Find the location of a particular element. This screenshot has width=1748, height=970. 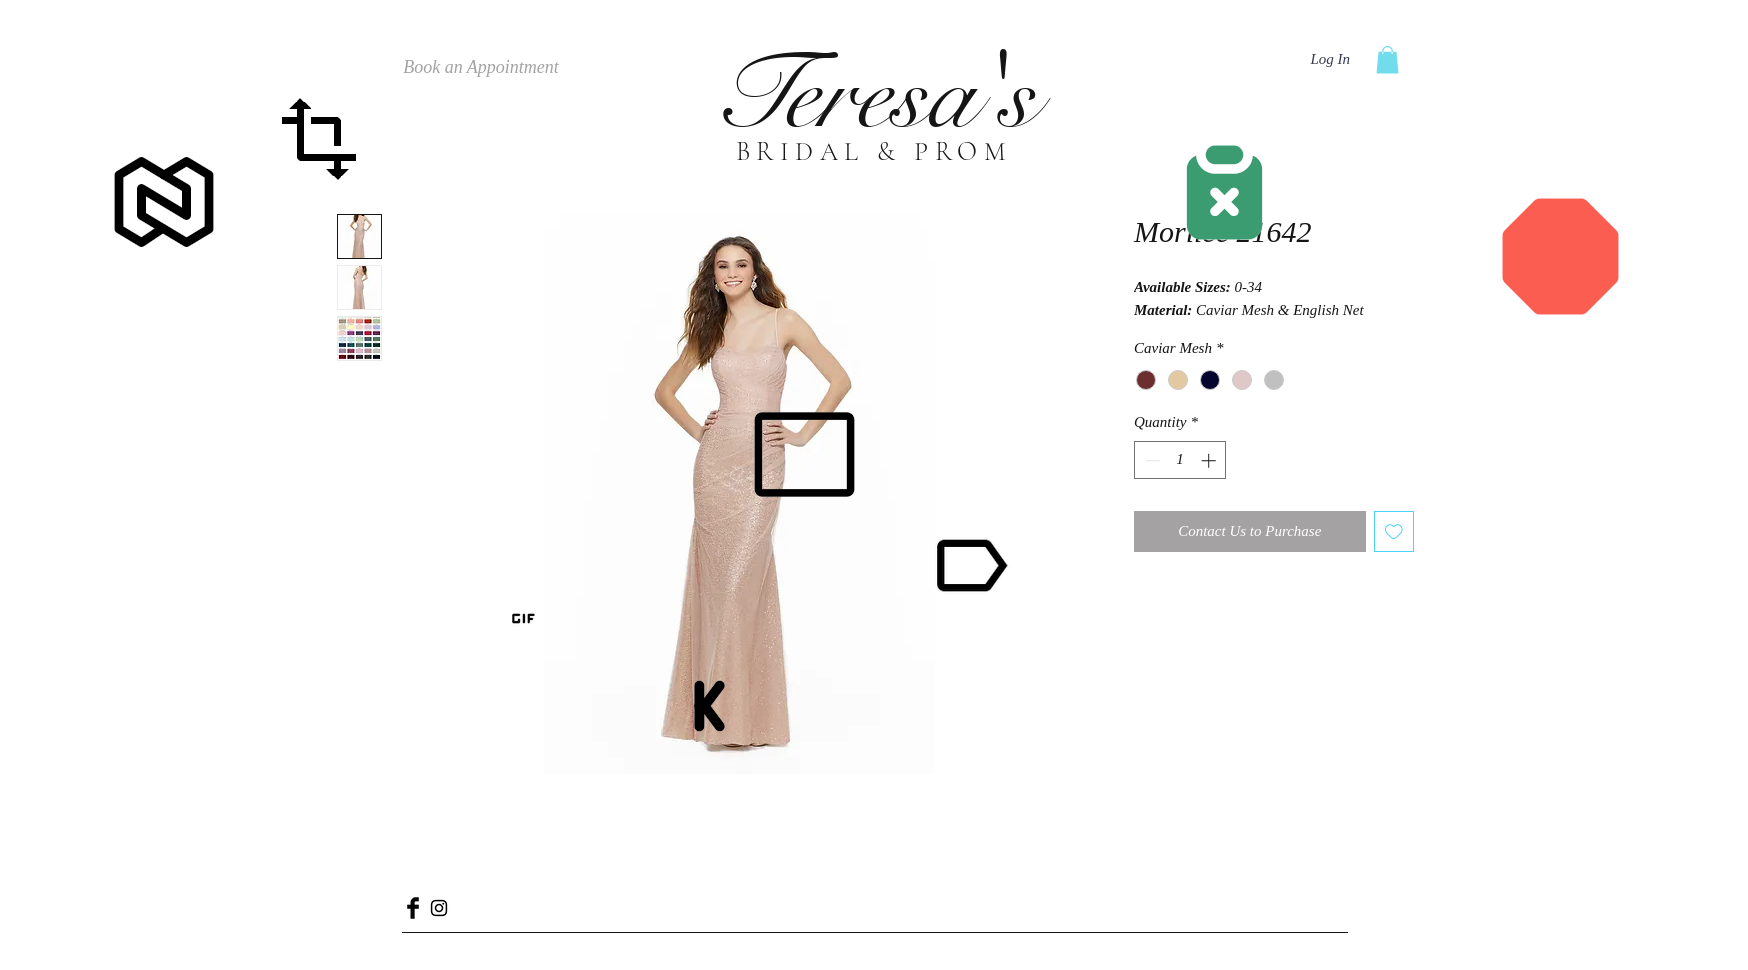

transform or resize an image is located at coordinates (319, 139).